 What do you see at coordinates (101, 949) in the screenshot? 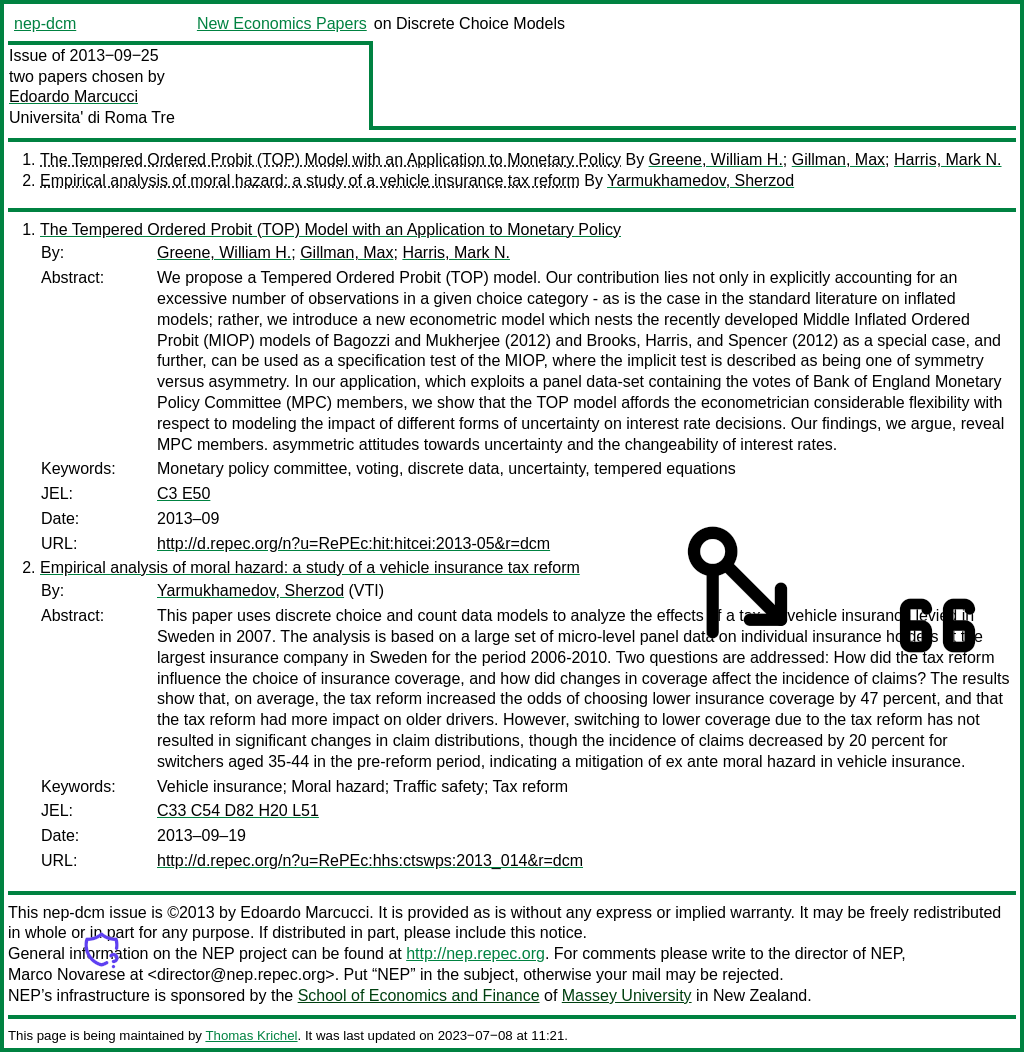
I see `access security help or FAQ` at bounding box center [101, 949].